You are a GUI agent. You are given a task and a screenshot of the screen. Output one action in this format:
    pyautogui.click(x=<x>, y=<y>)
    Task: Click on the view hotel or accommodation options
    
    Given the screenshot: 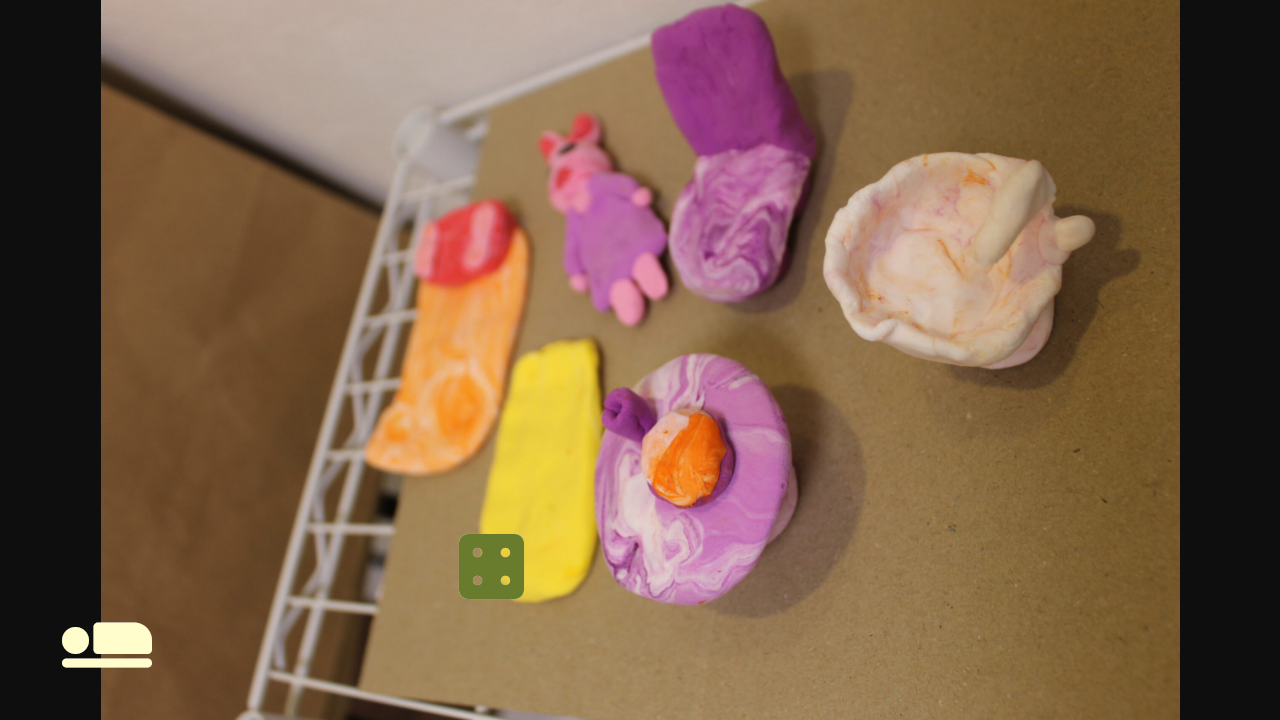 What is the action you would take?
    pyautogui.click(x=107, y=645)
    